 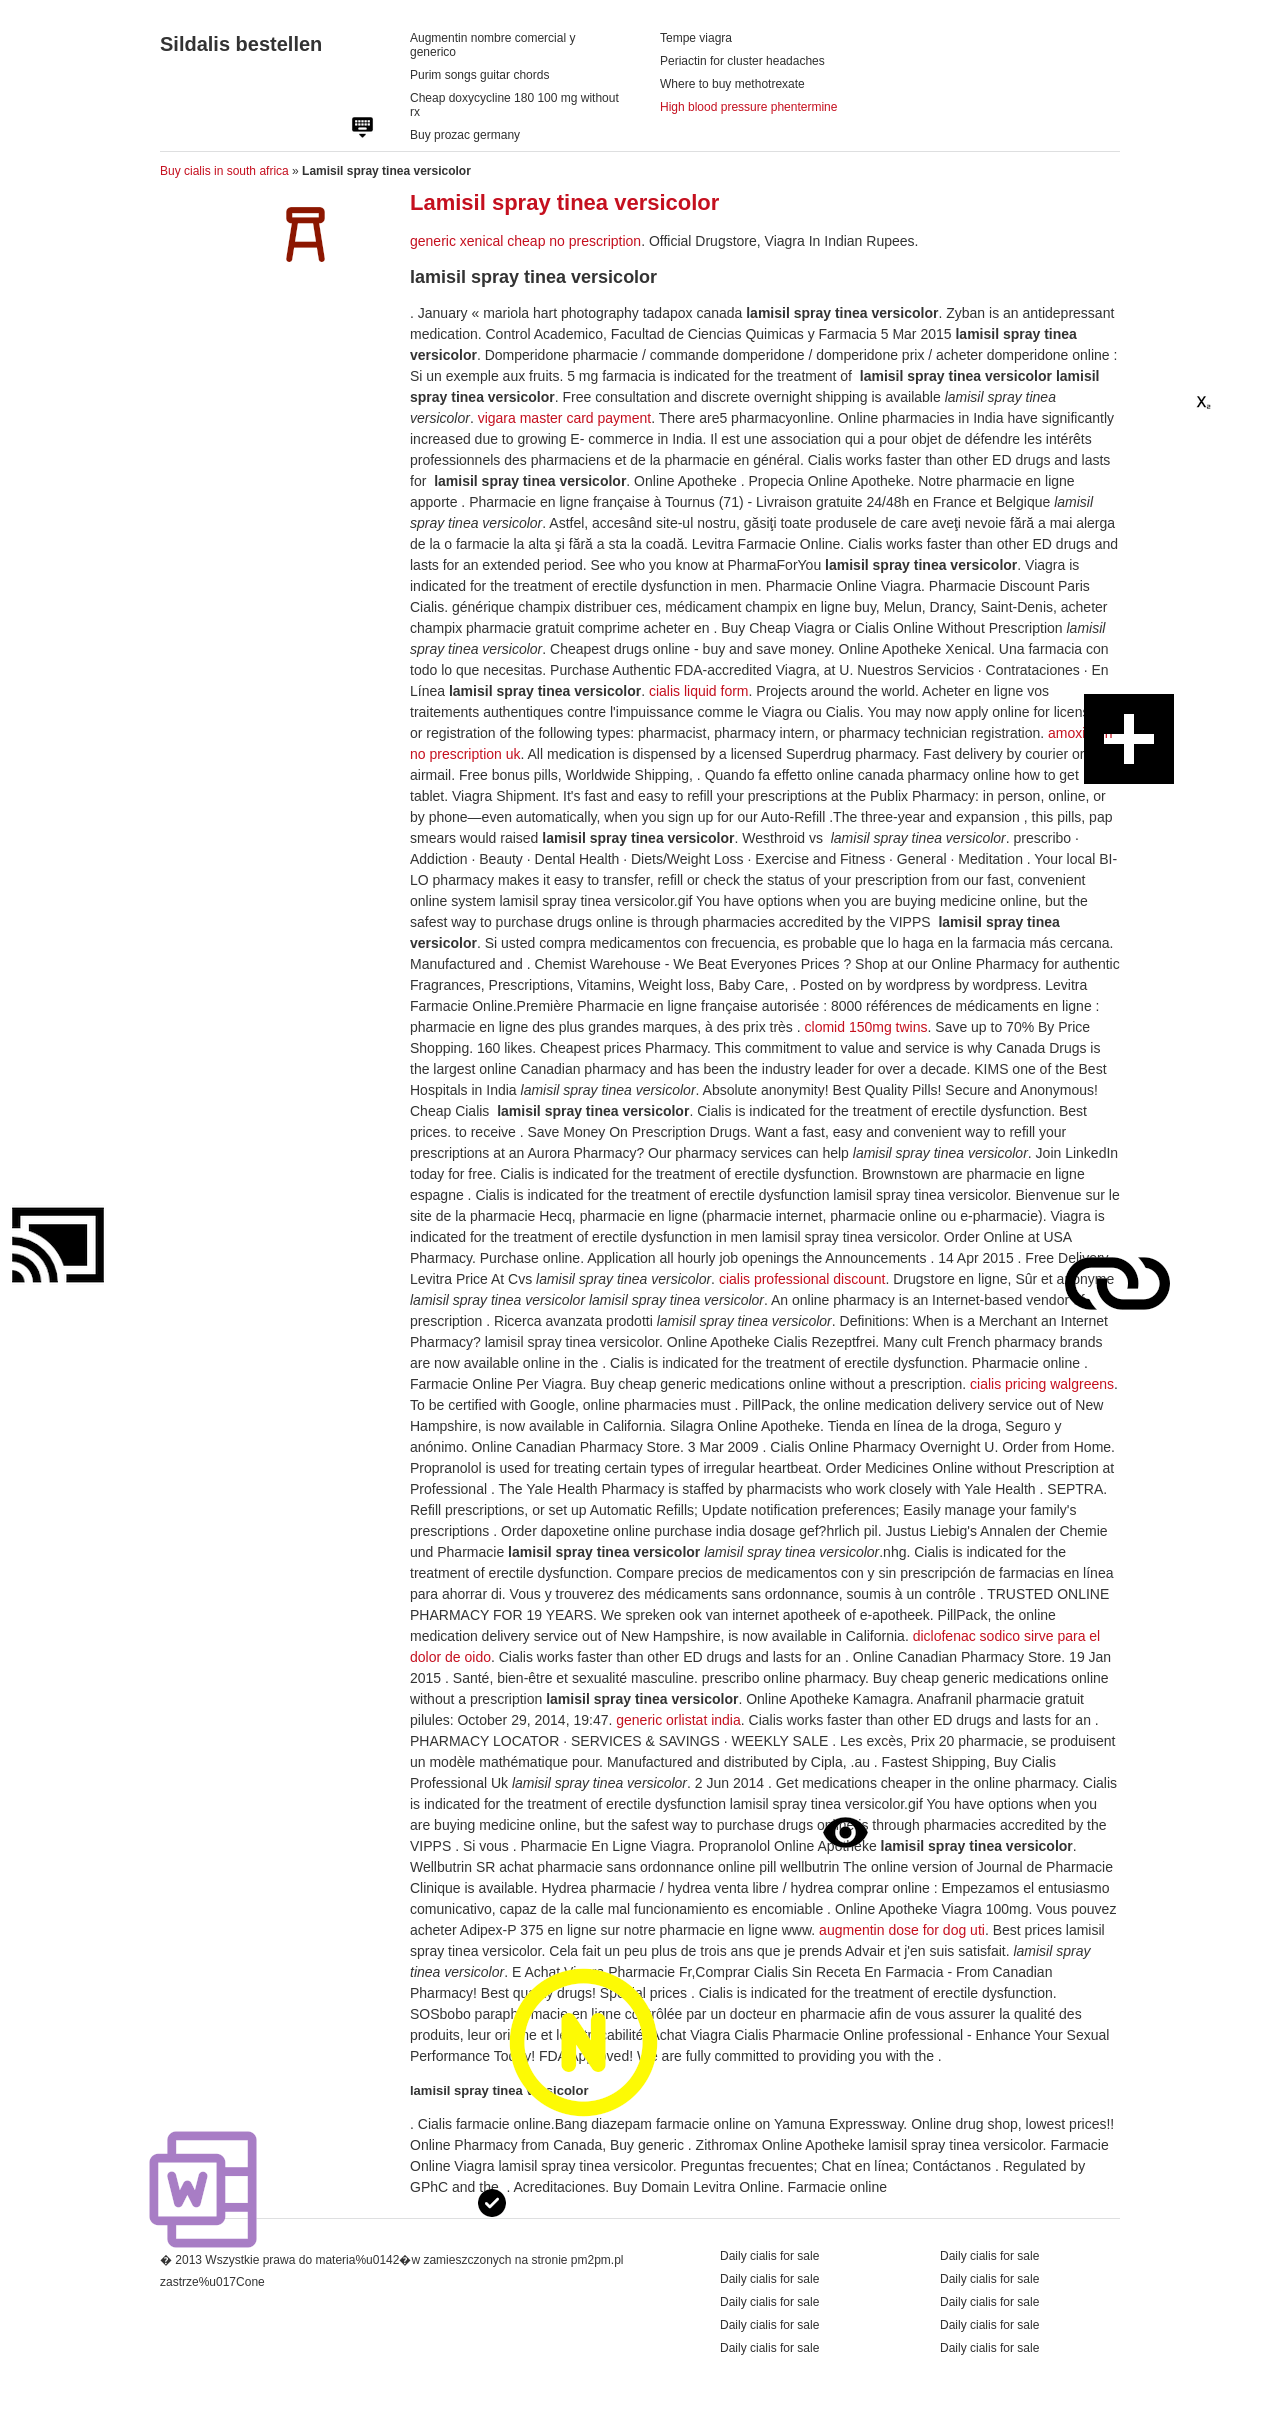 I want to click on format text as subscript, so click(x=1201, y=402).